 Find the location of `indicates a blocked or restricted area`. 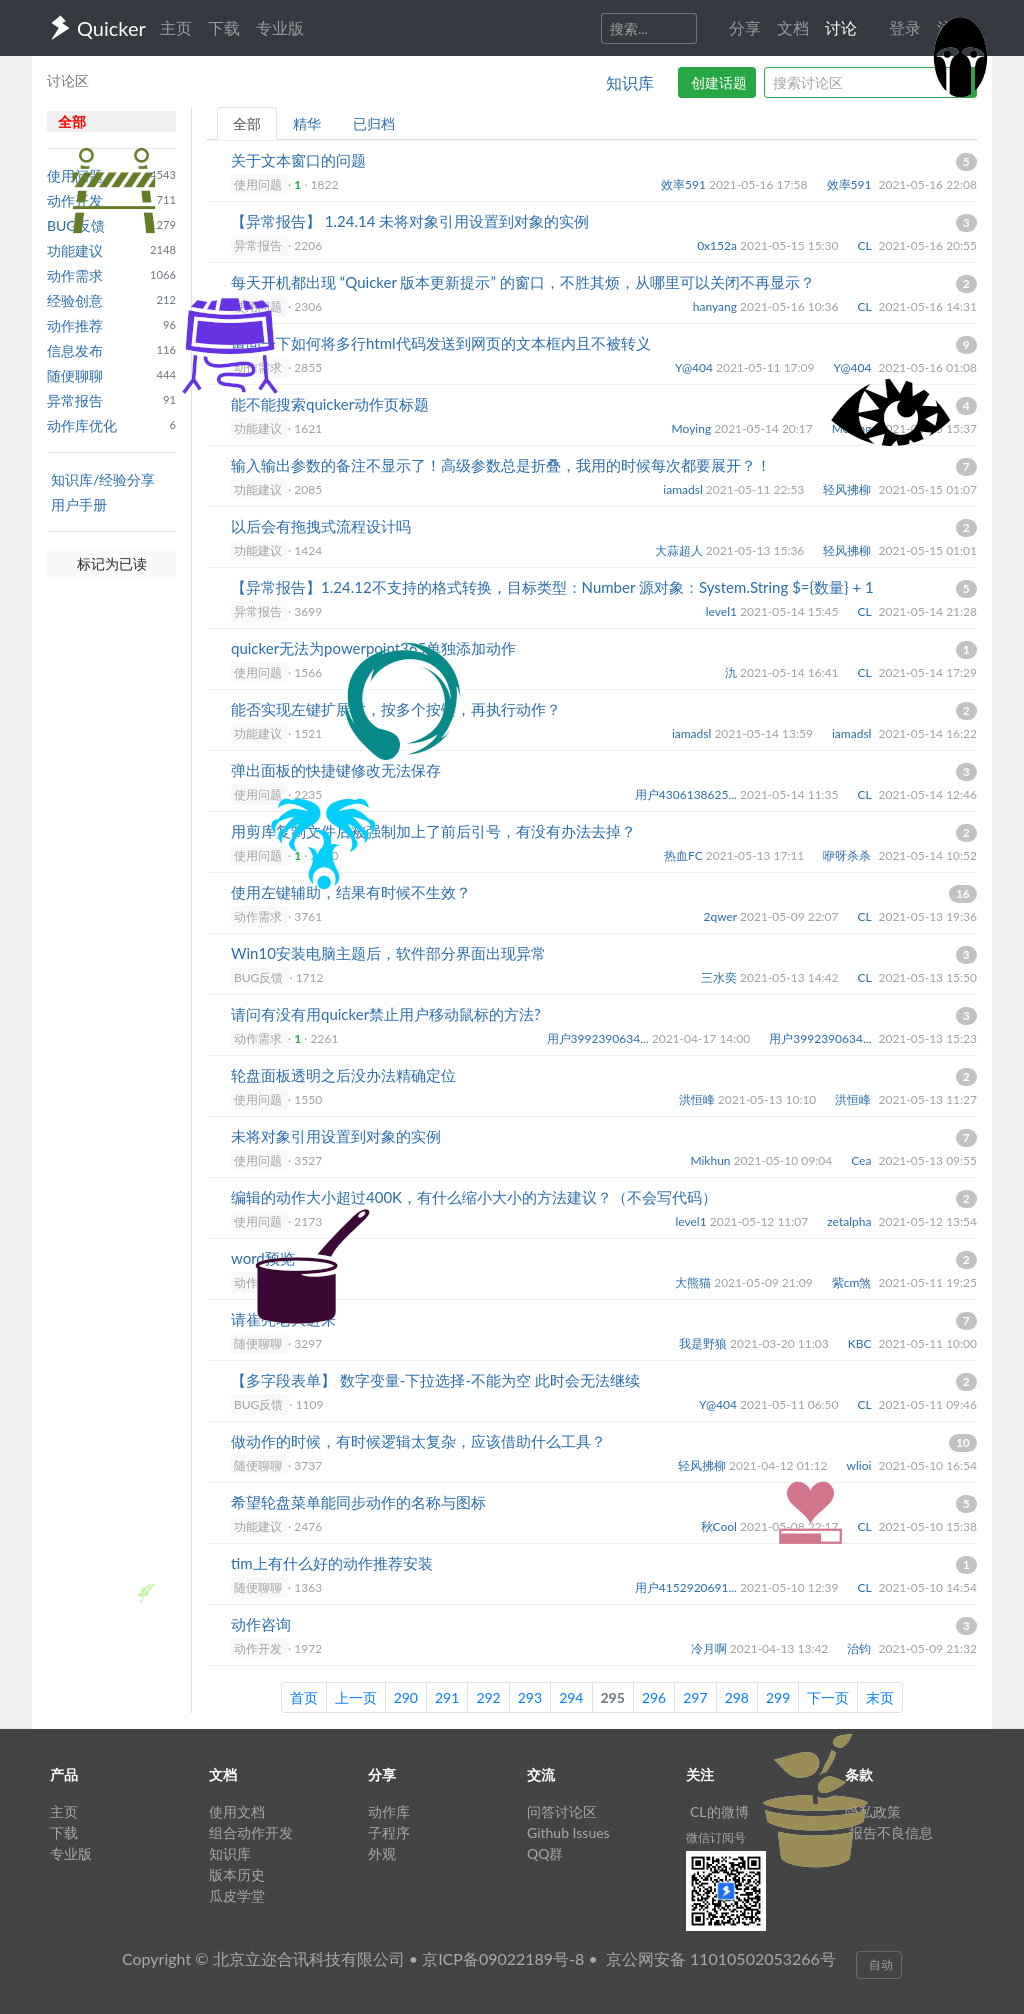

indicates a blocked or restricted area is located at coordinates (114, 189).